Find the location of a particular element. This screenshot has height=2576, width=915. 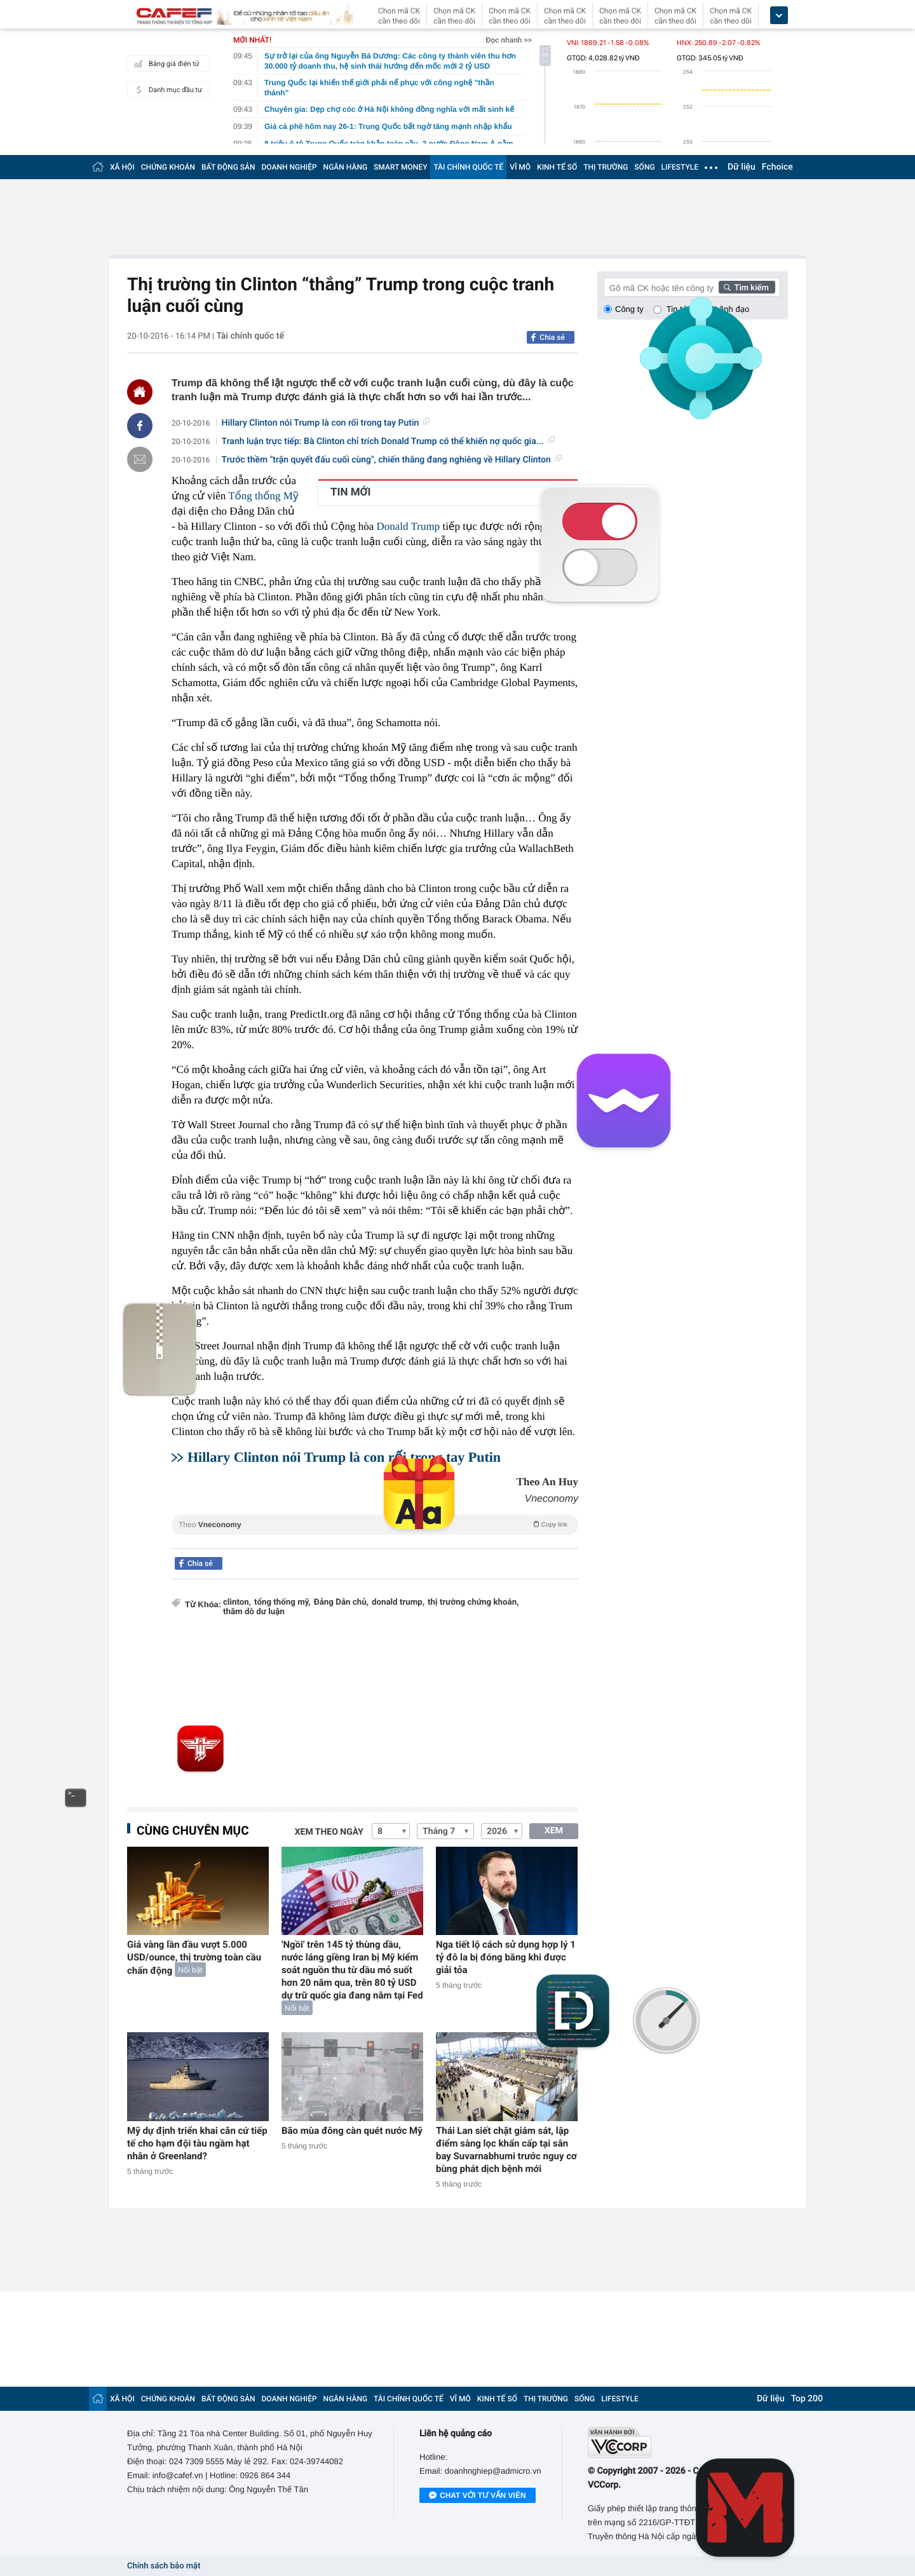

open ferdium messaging aggregator app is located at coordinates (623, 1100).